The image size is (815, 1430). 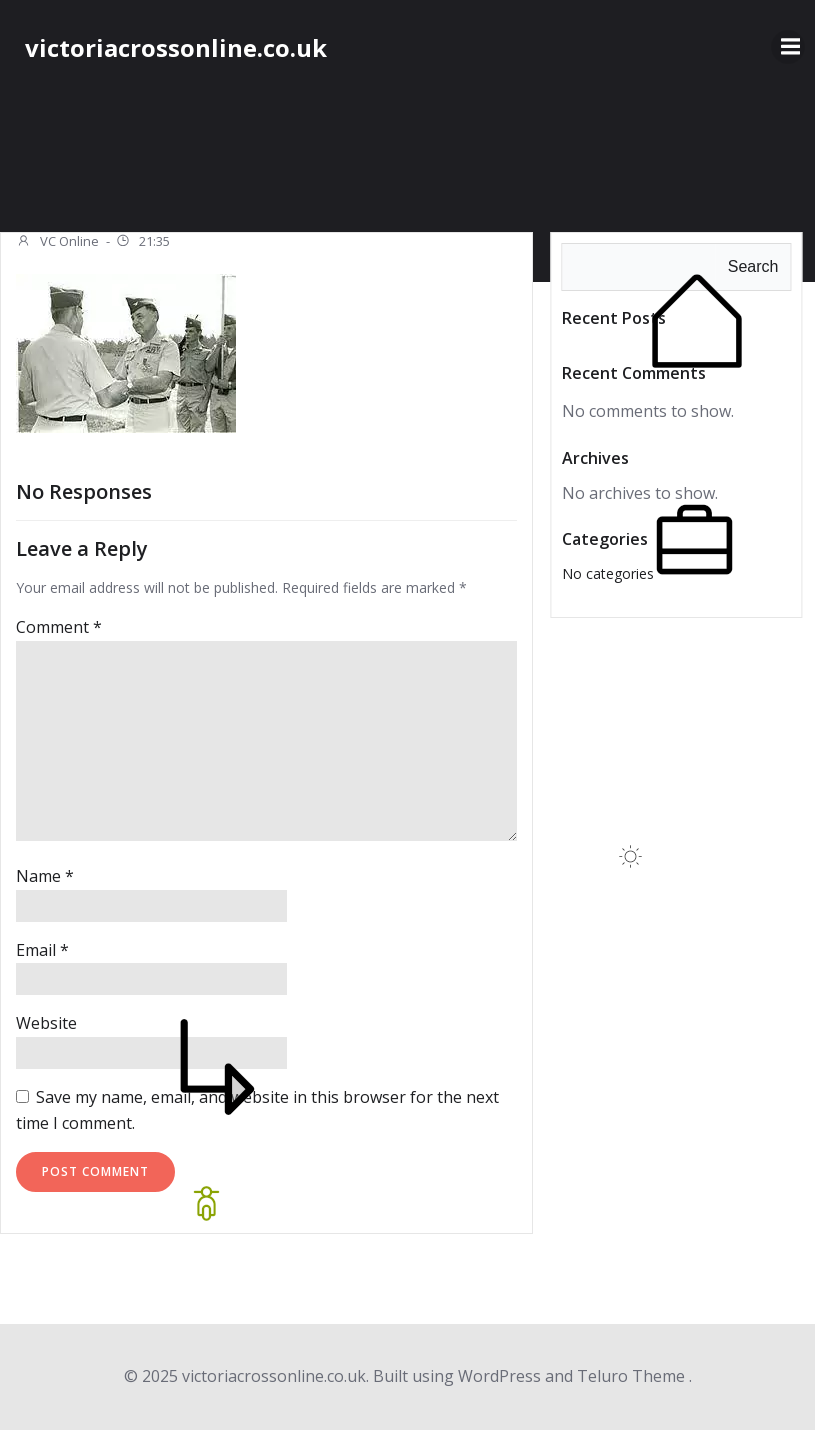 I want to click on select moped or scooter as transportation mode, so click(x=206, y=1203).